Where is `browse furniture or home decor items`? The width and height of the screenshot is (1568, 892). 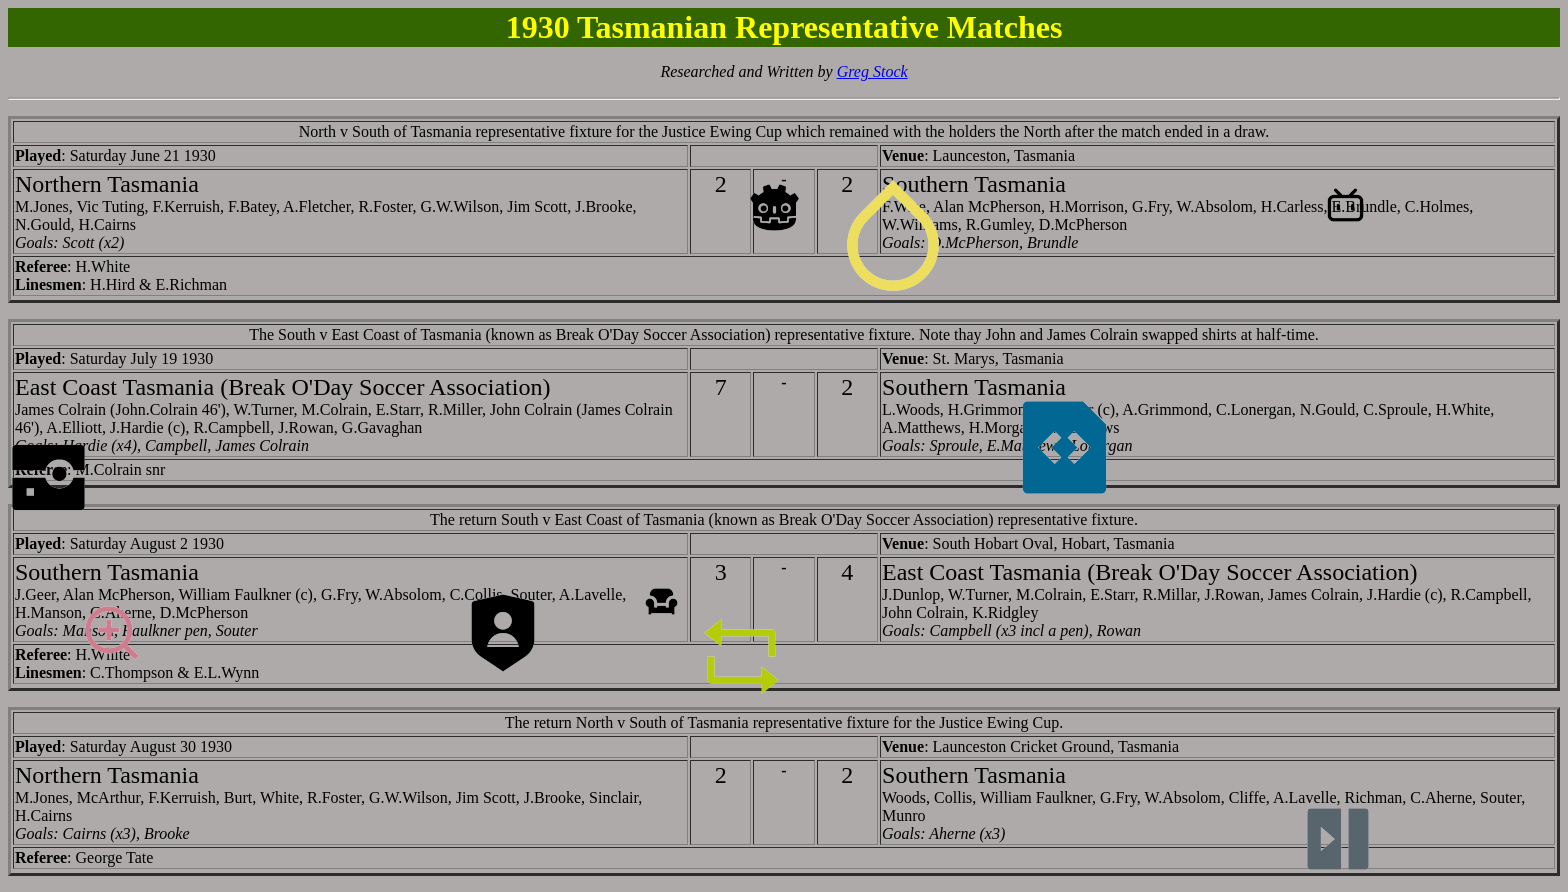 browse furniture or home decor items is located at coordinates (661, 601).